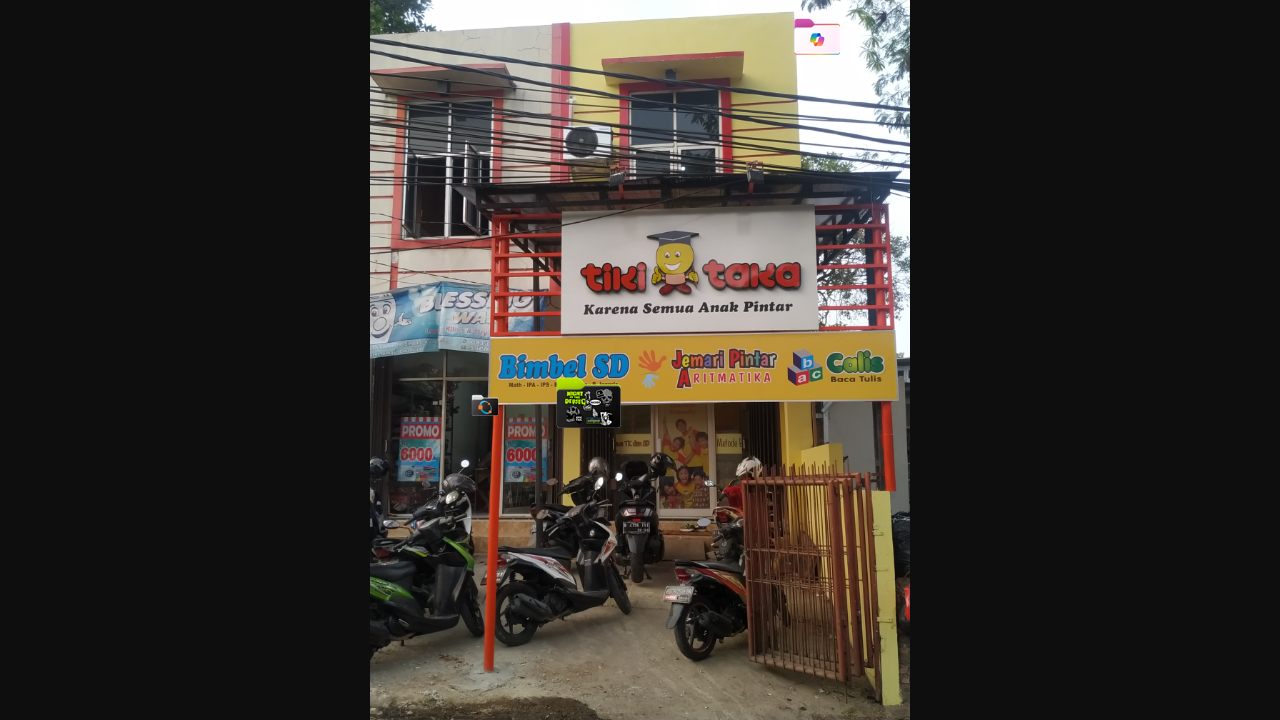  Describe the element at coordinates (817, 38) in the screenshot. I see `open folder containing microsoft copilot 365 files` at that location.